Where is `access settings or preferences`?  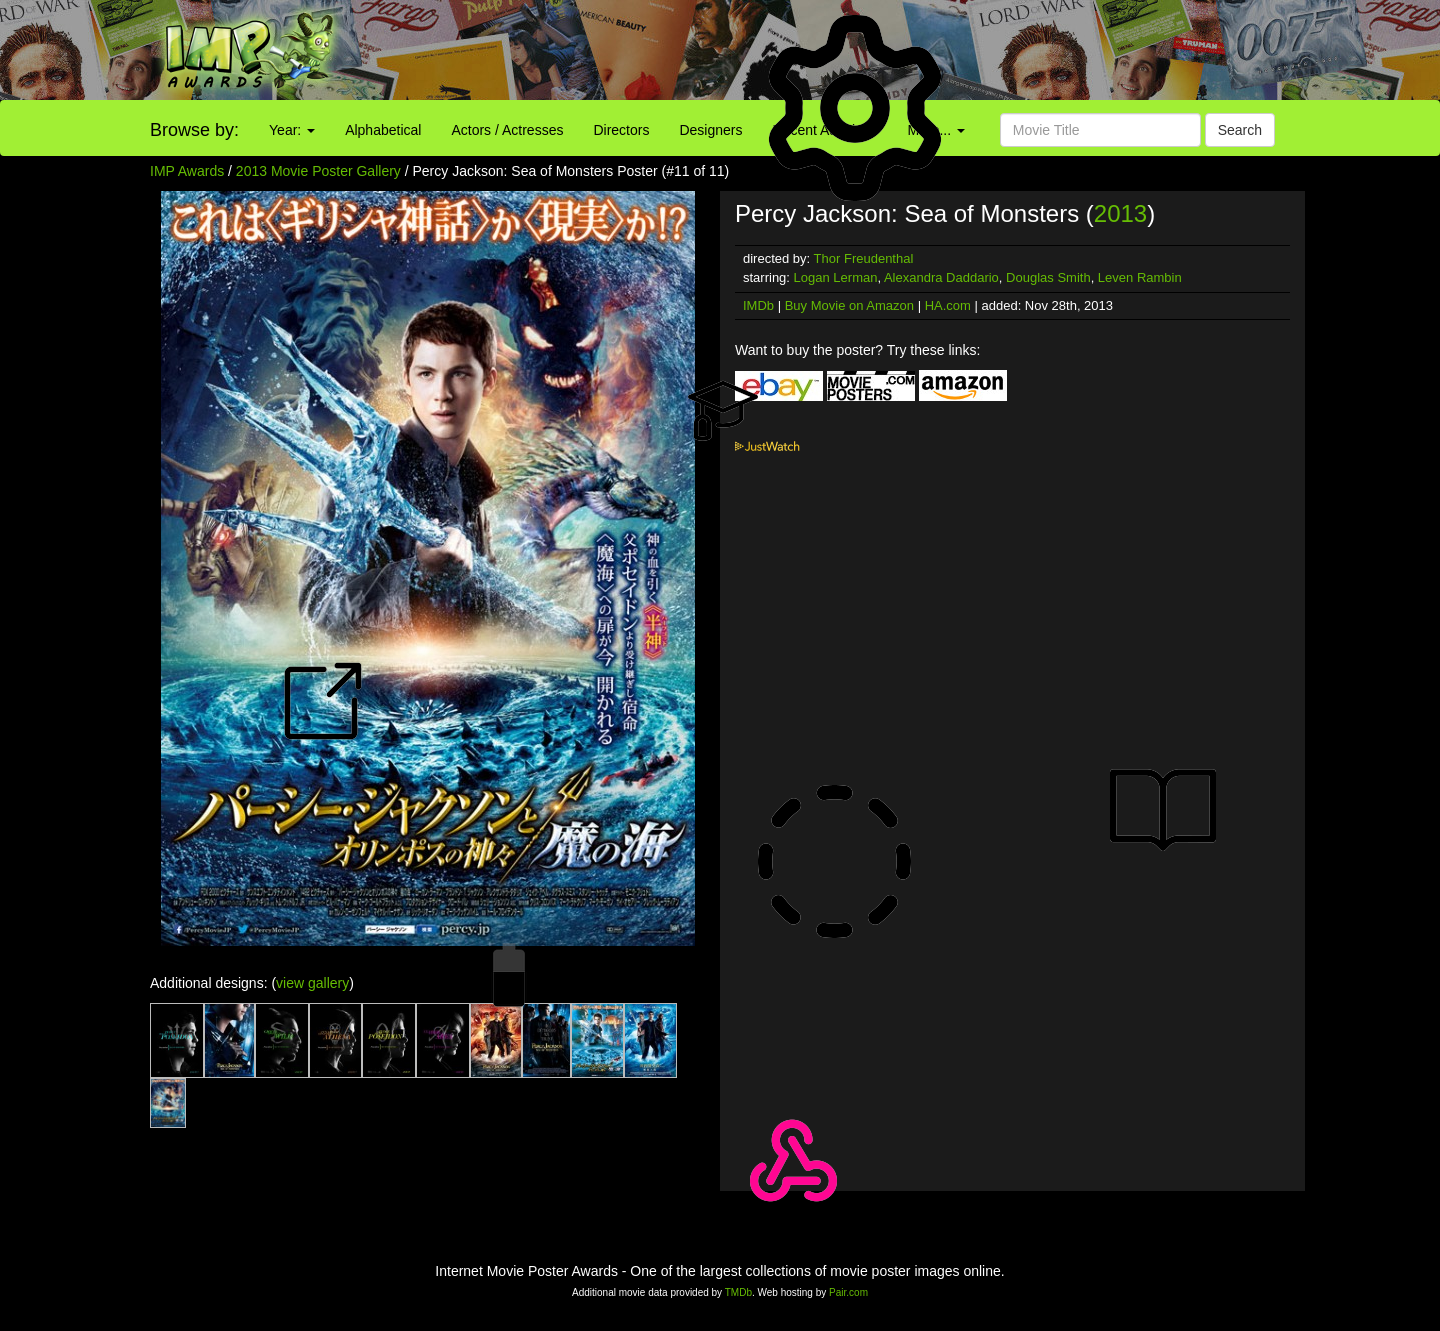
access settings or preferences is located at coordinates (855, 108).